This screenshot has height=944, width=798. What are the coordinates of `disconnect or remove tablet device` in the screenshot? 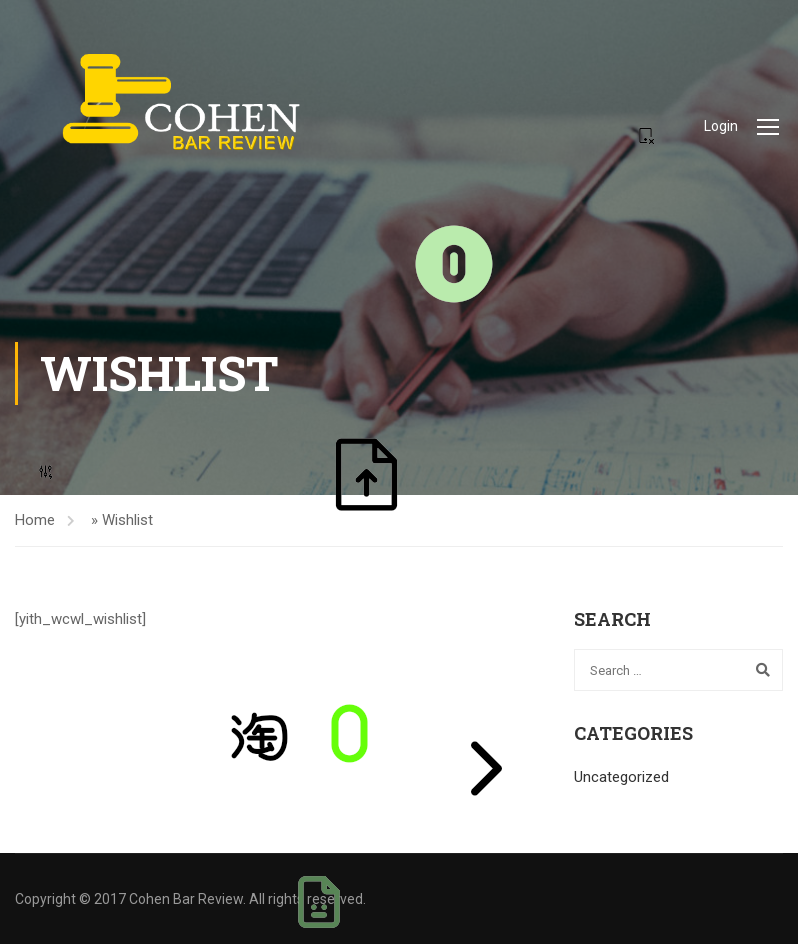 It's located at (645, 135).